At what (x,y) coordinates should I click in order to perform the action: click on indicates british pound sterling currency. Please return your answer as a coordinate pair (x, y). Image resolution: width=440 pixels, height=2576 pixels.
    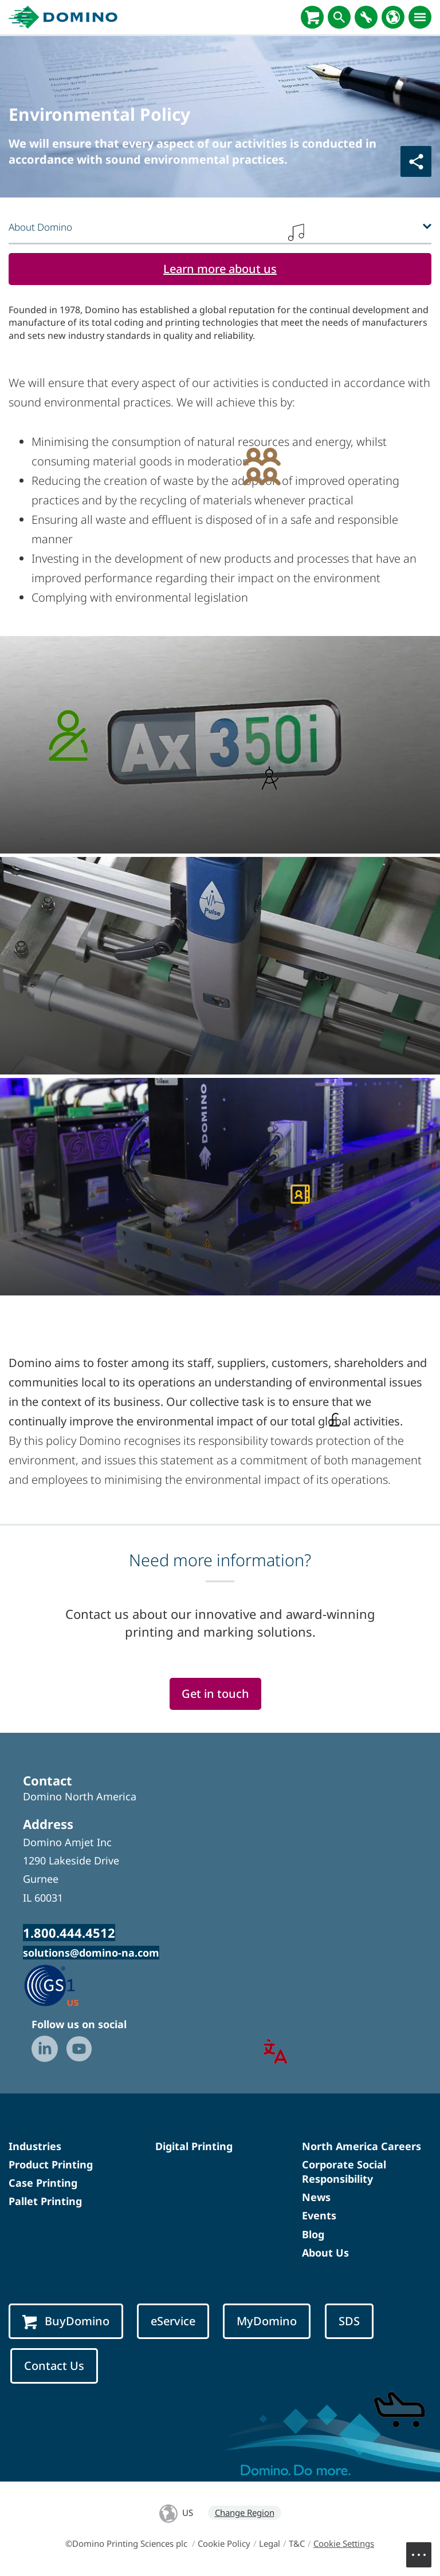
    Looking at the image, I should click on (335, 1420).